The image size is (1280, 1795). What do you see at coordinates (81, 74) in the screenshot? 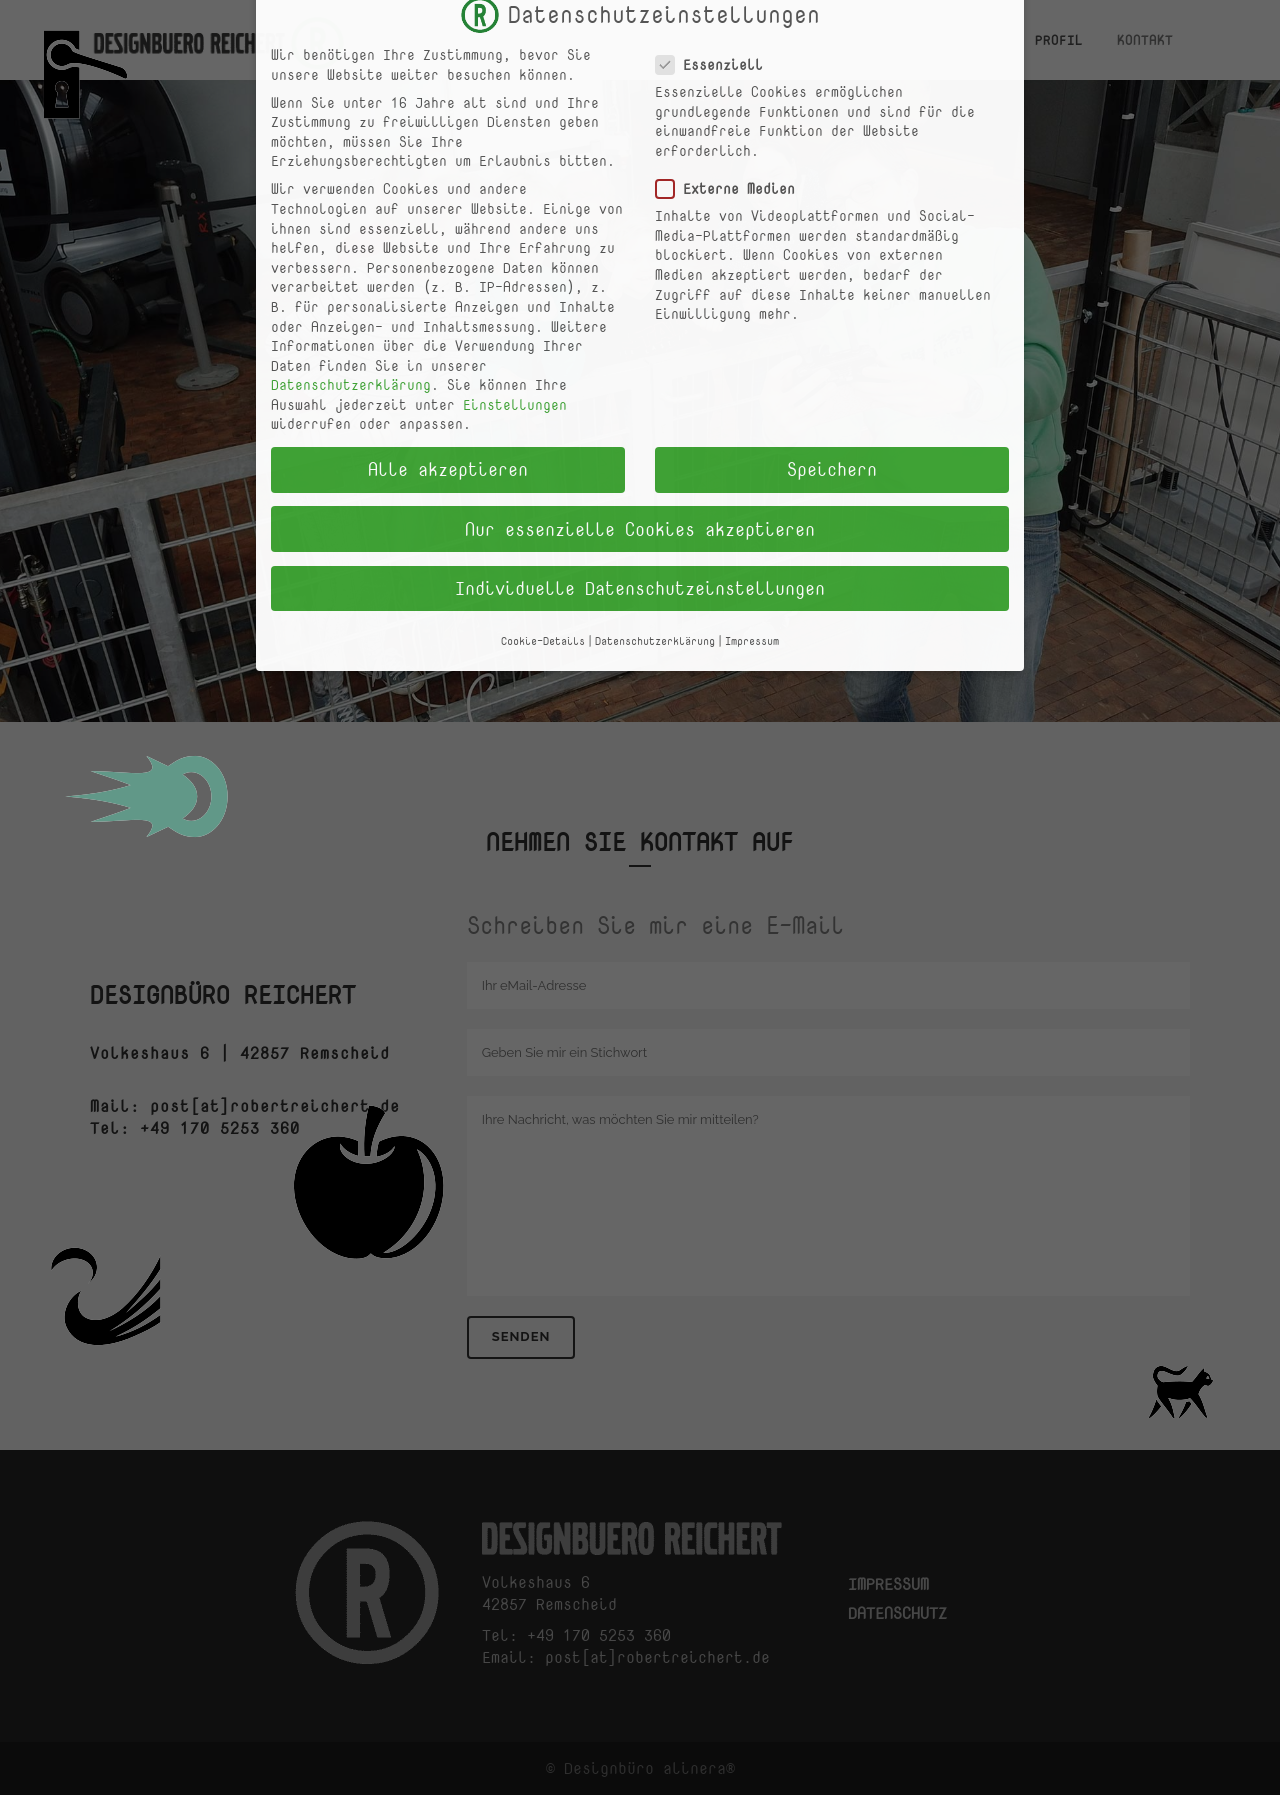
I see `access security or lock settings` at bounding box center [81, 74].